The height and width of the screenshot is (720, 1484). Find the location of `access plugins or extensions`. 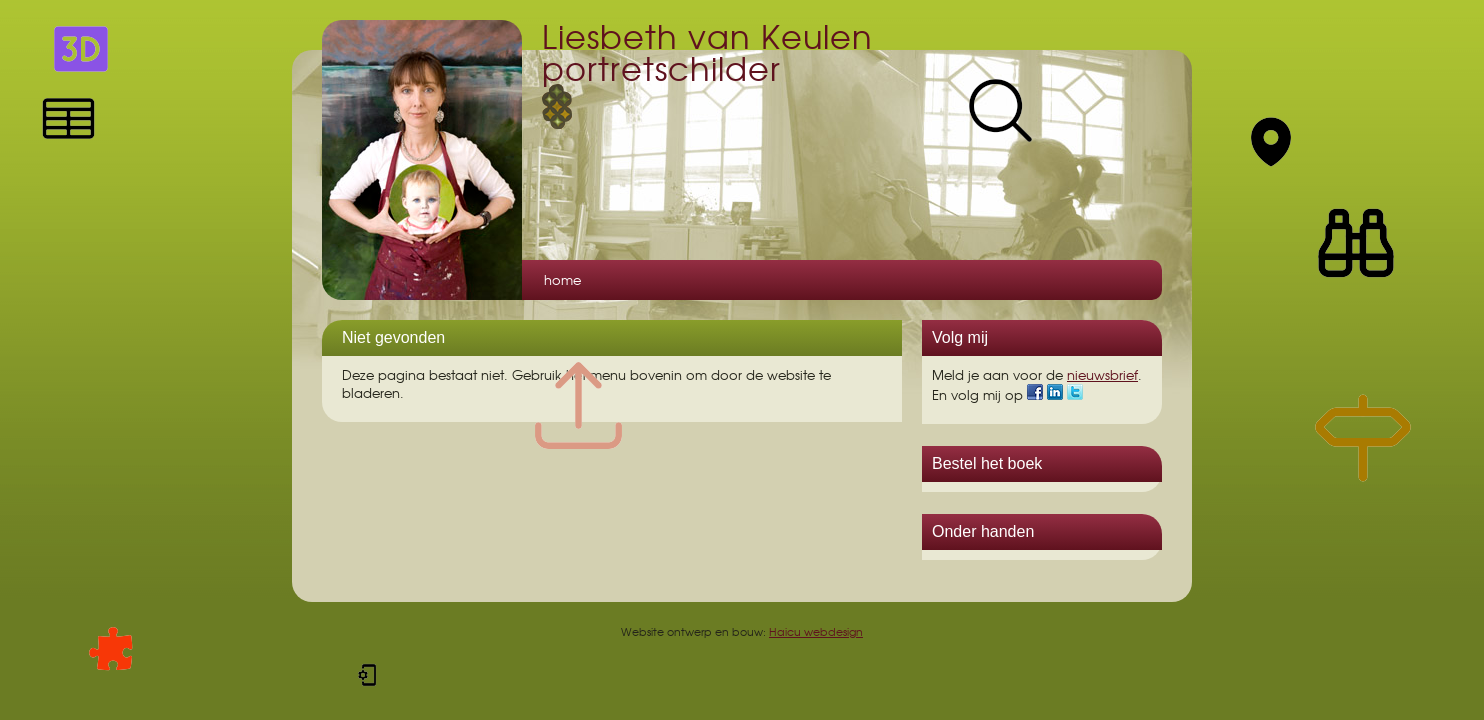

access plugins or extensions is located at coordinates (111, 649).